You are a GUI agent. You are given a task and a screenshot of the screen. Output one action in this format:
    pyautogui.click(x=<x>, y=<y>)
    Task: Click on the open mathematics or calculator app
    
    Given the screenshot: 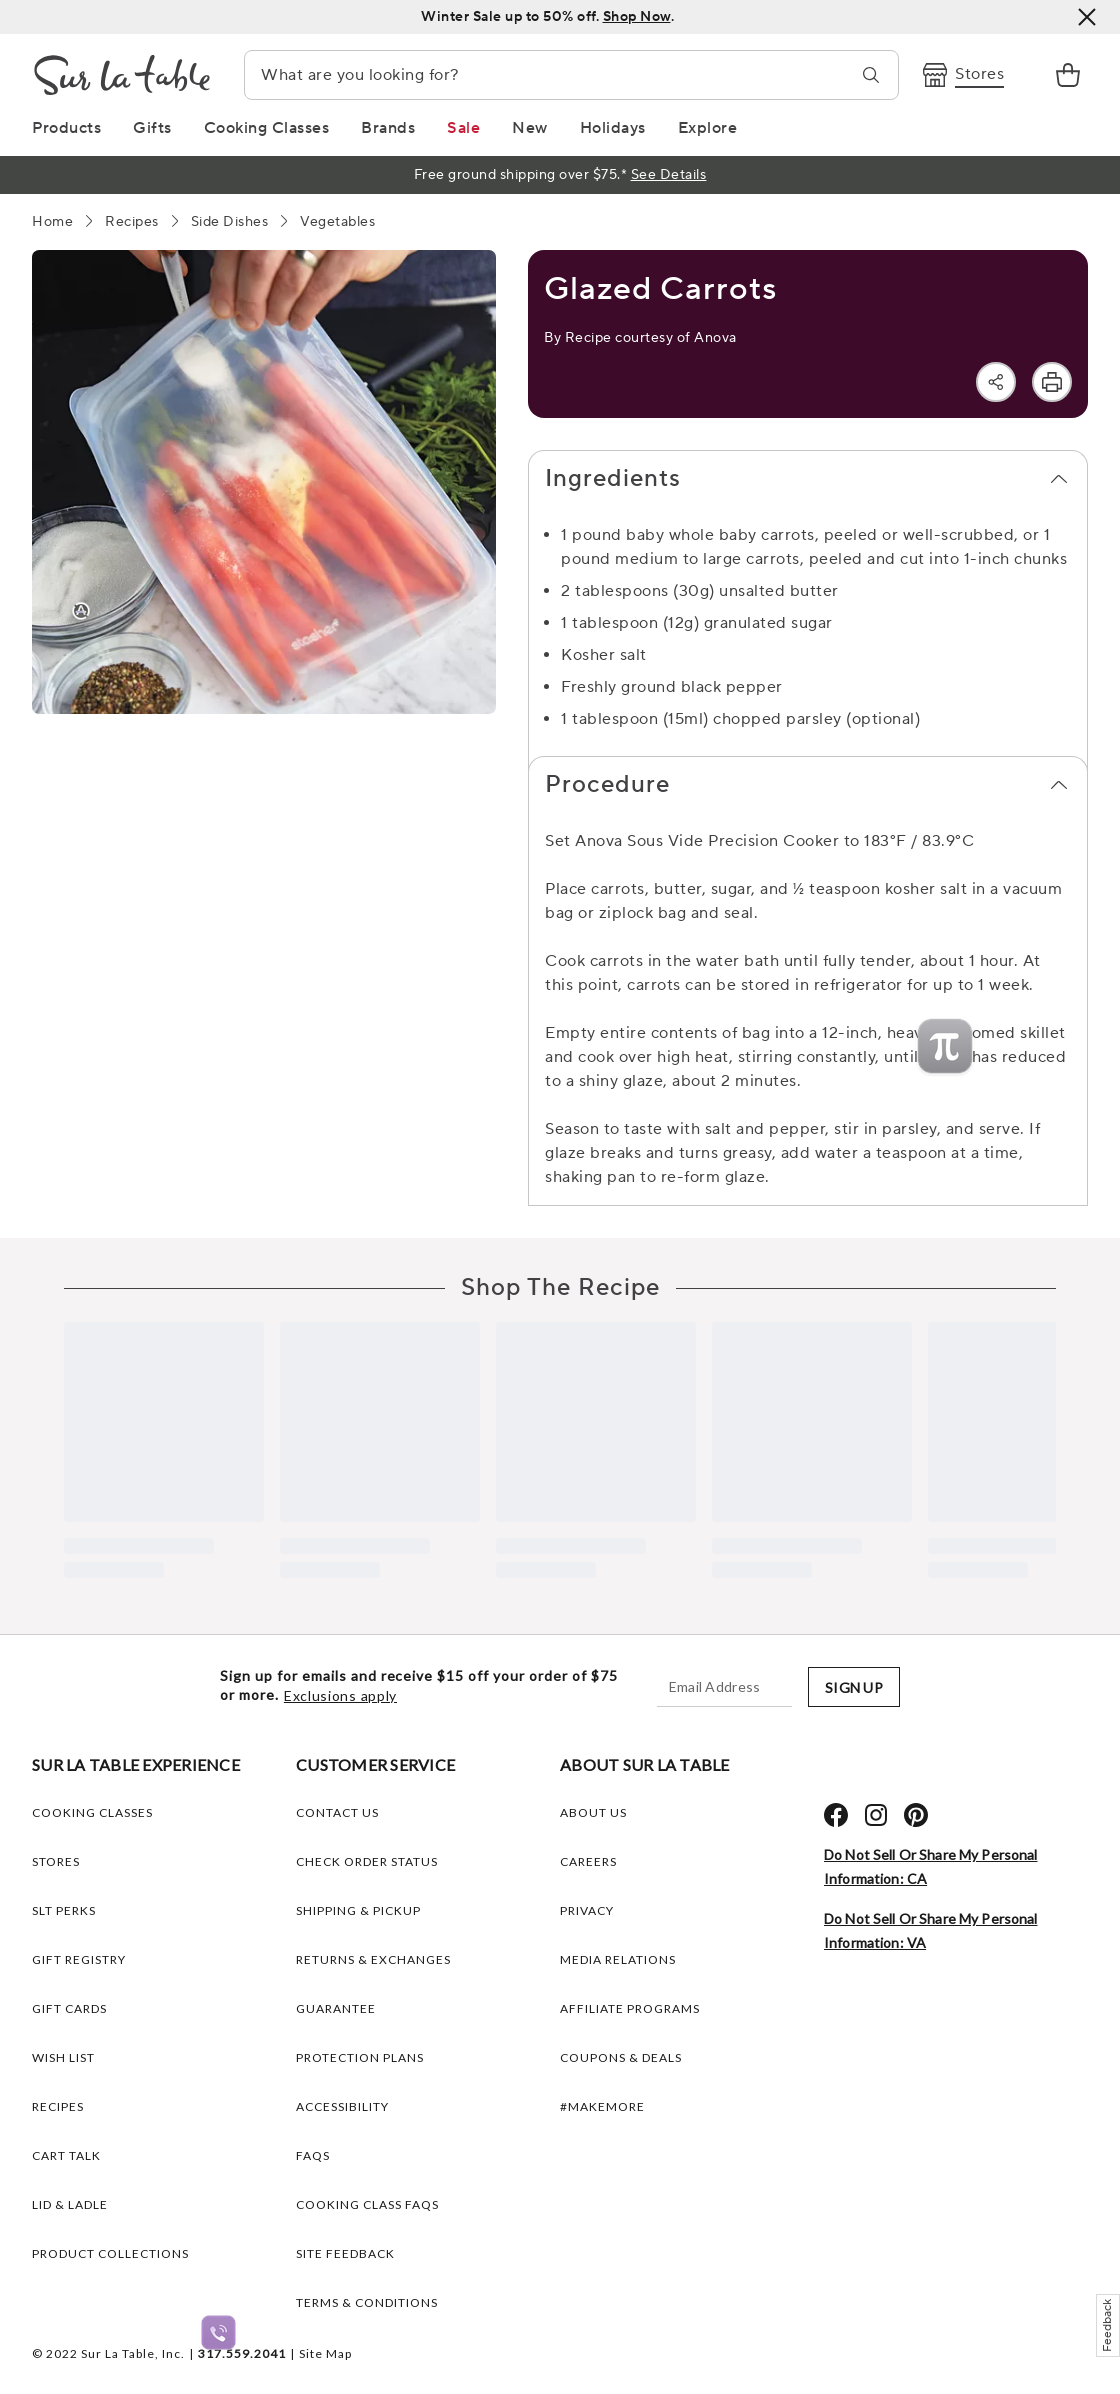 What is the action you would take?
    pyautogui.click(x=945, y=1047)
    